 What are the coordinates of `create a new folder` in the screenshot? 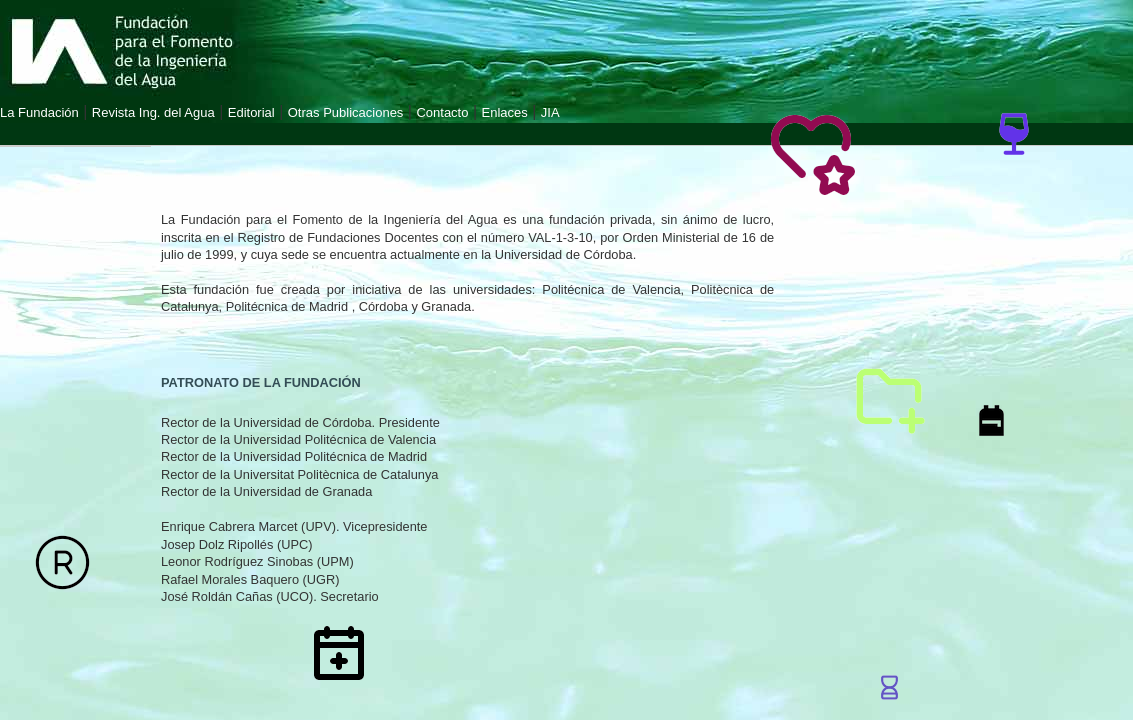 It's located at (889, 398).